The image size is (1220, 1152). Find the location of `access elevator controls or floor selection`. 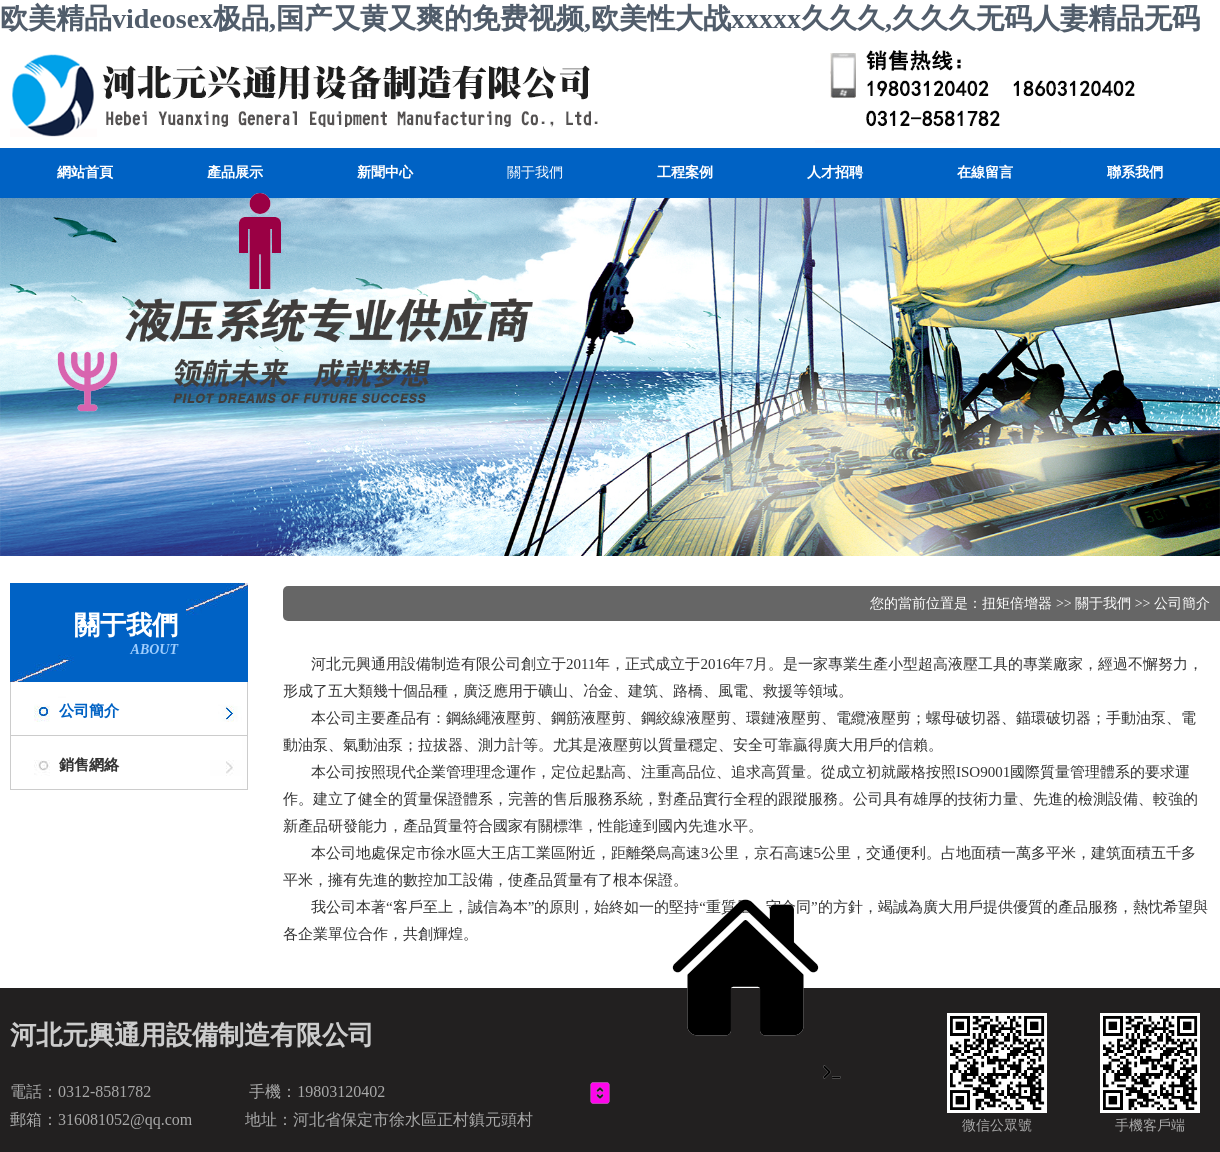

access elevator controls or floor selection is located at coordinates (600, 1093).